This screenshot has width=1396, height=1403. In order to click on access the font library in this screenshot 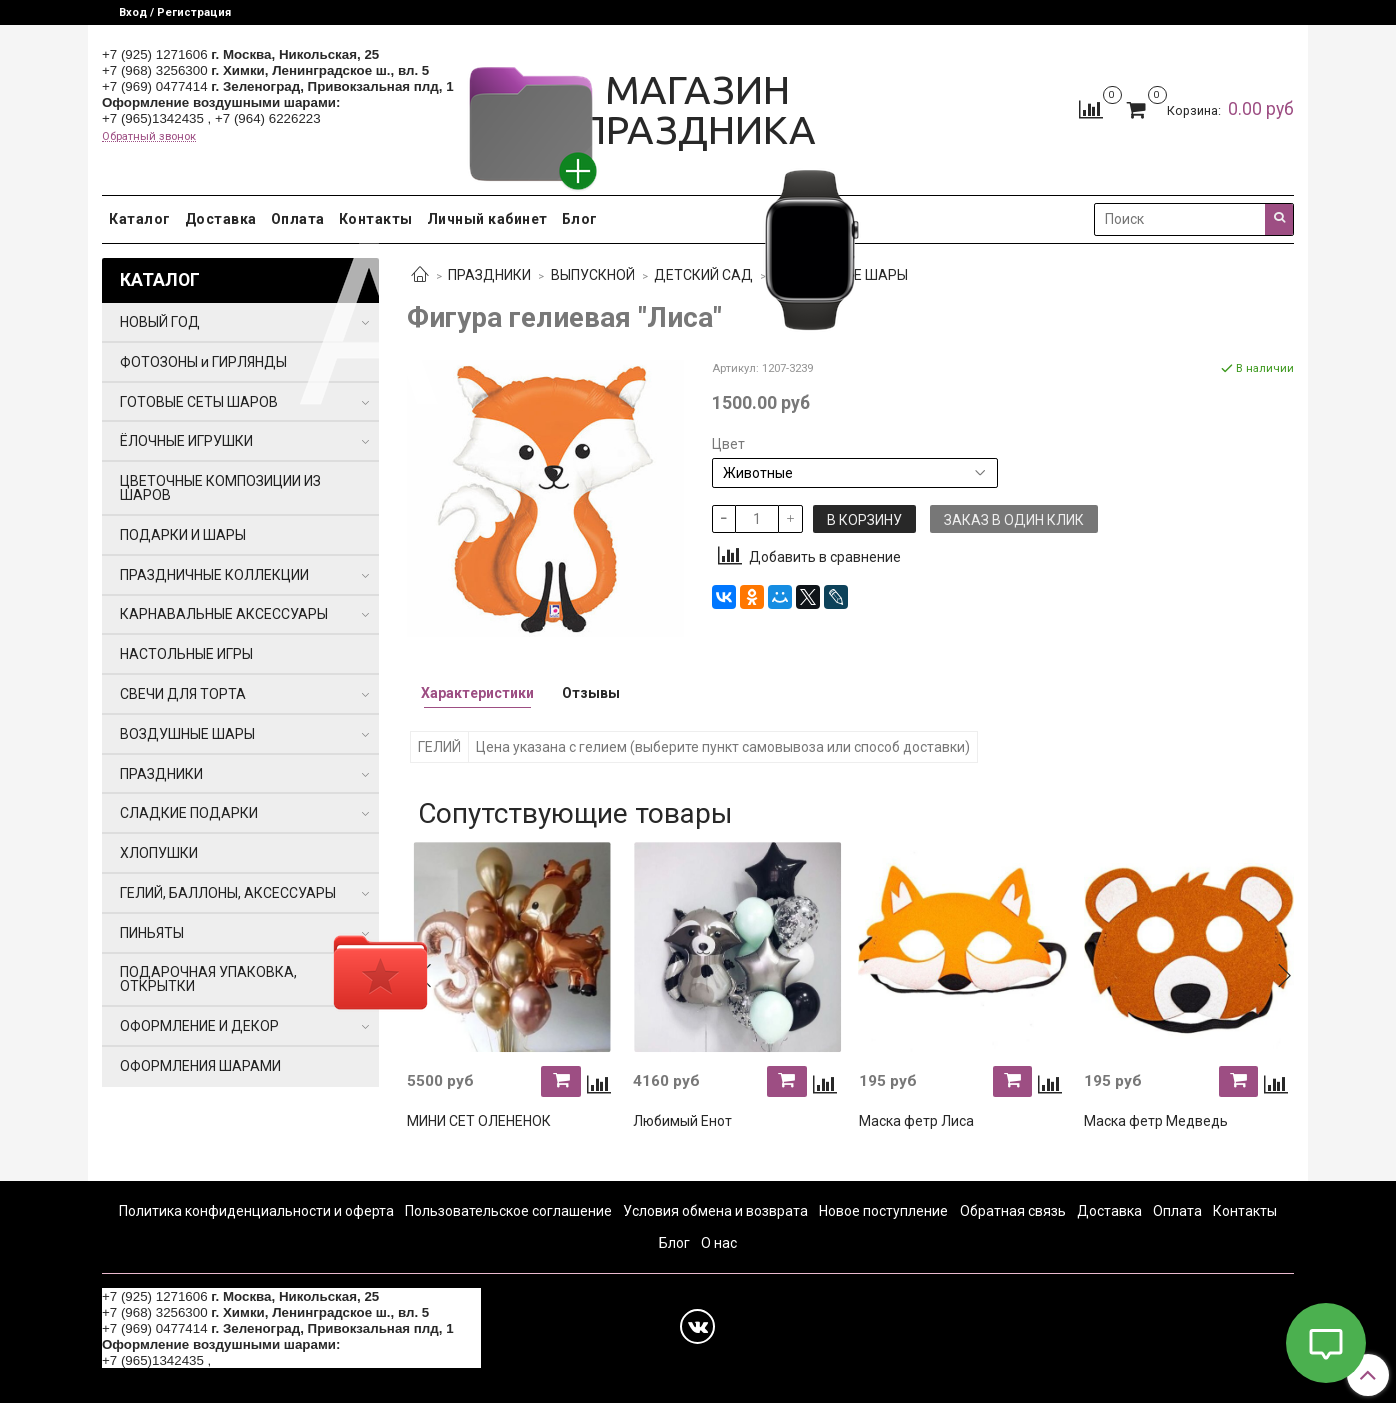, I will do `click(369, 324)`.